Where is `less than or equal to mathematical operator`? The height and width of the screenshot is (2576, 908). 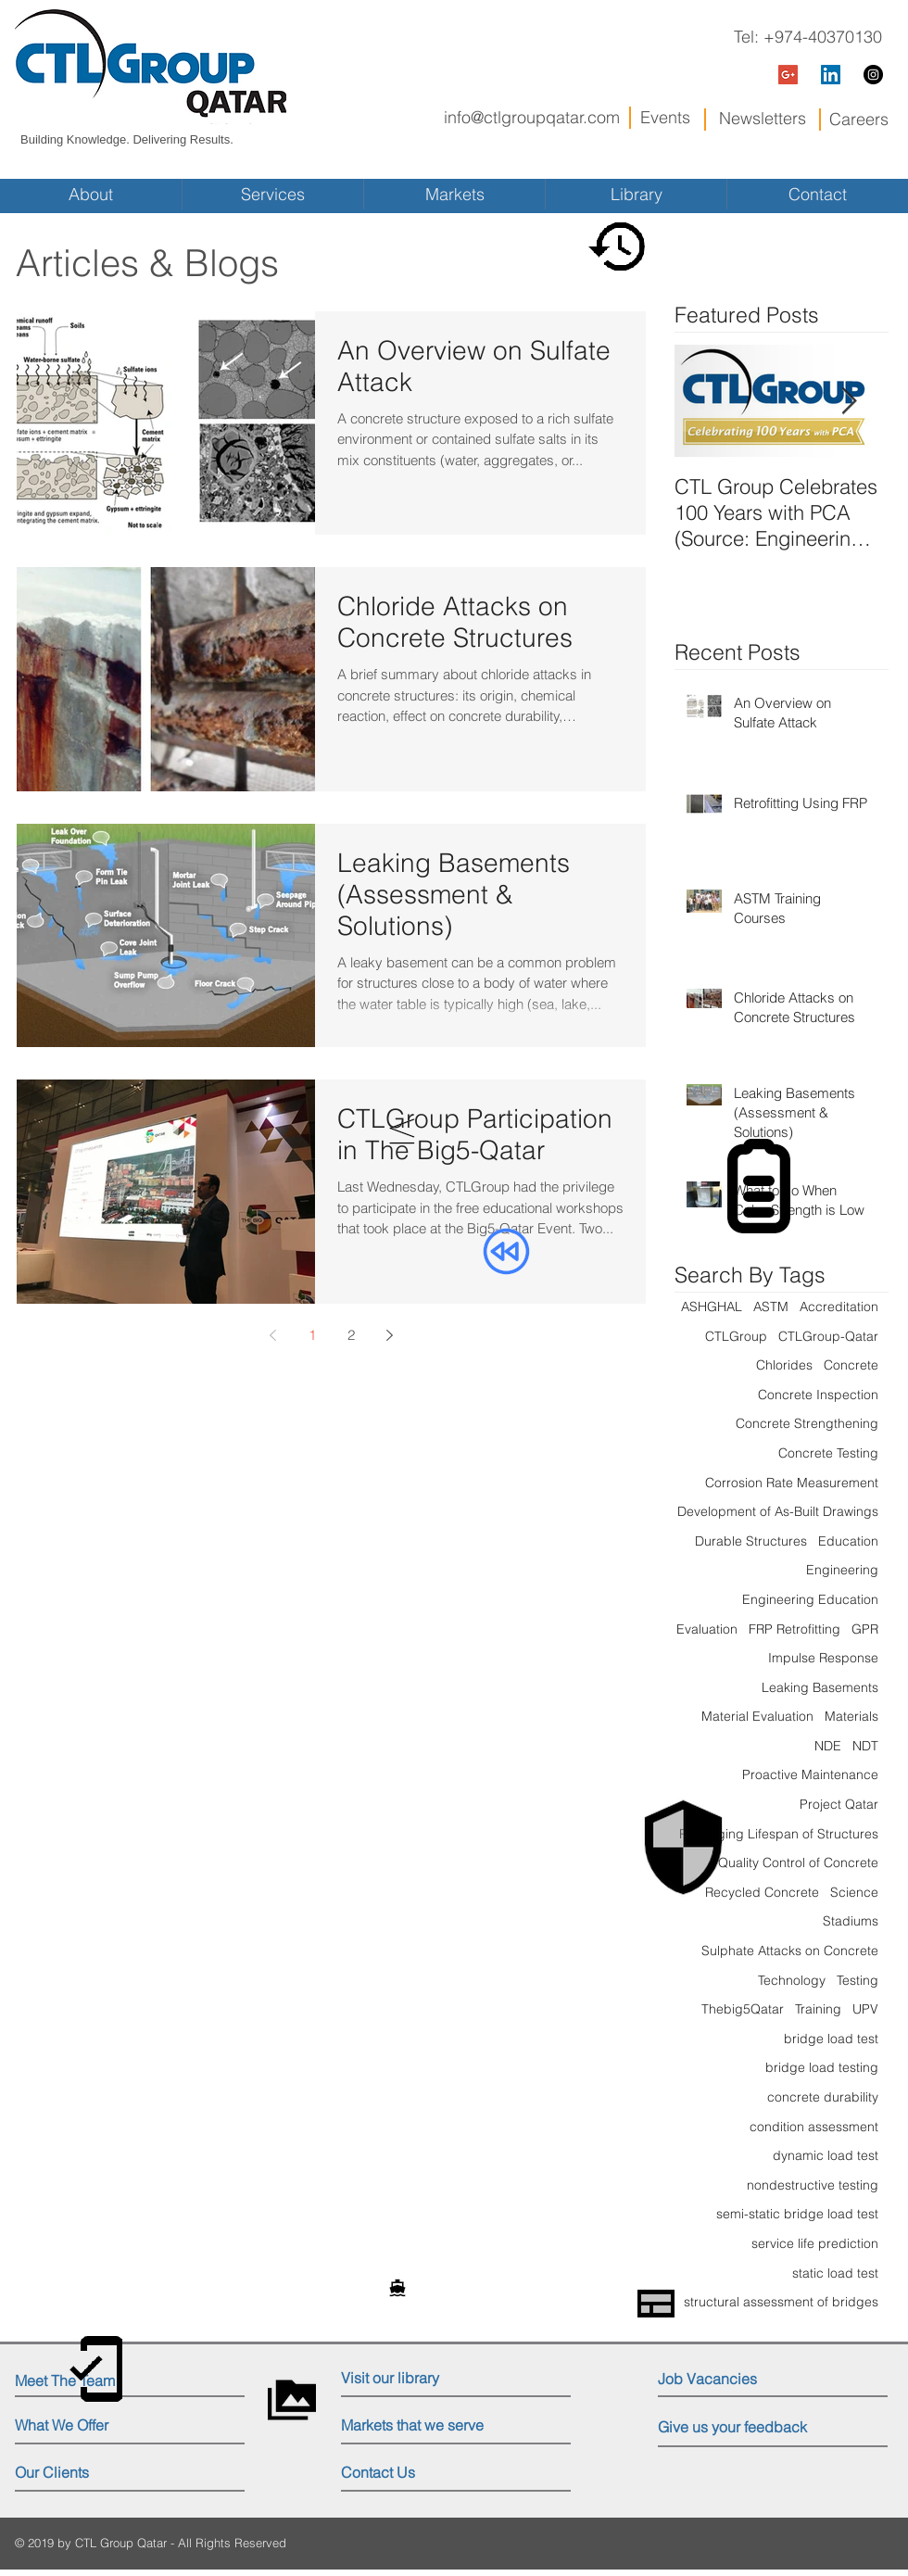 less than or equal to mathematical operator is located at coordinates (402, 1131).